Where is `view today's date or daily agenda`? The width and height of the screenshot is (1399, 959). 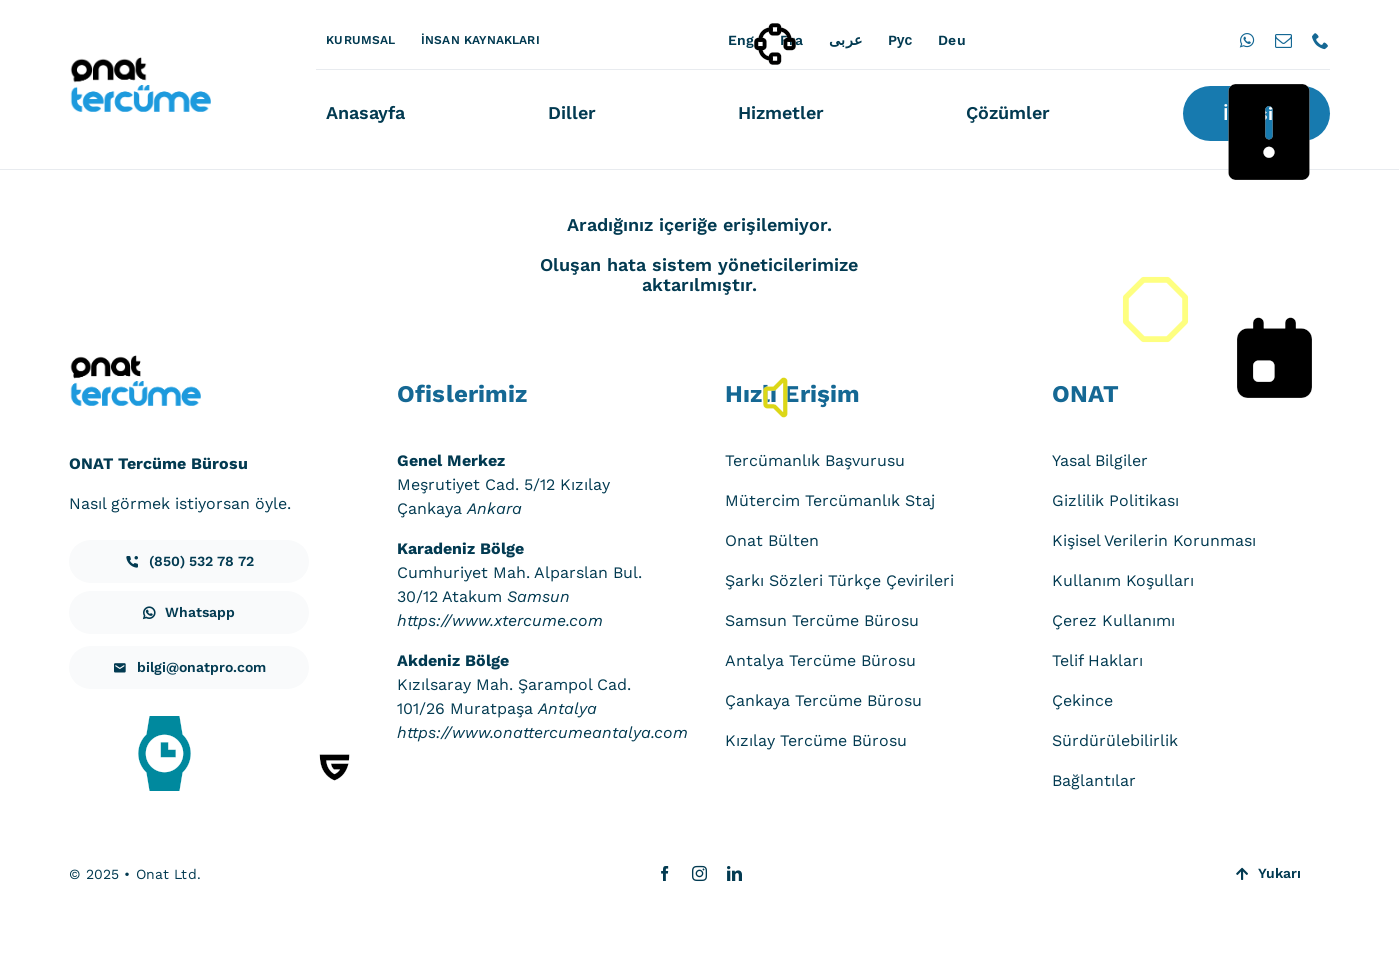
view today's date or daily agenda is located at coordinates (1274, 360).